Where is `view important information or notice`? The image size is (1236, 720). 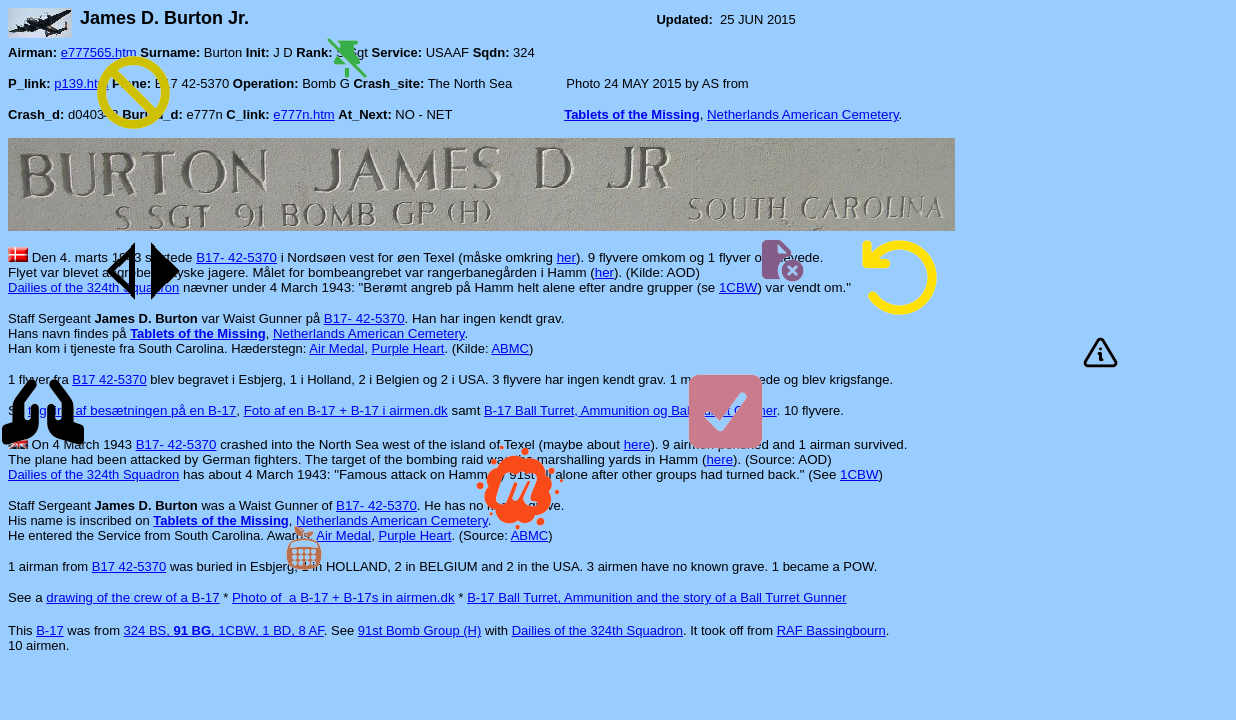
view important information or notice is located at coordinates (1100, 353).